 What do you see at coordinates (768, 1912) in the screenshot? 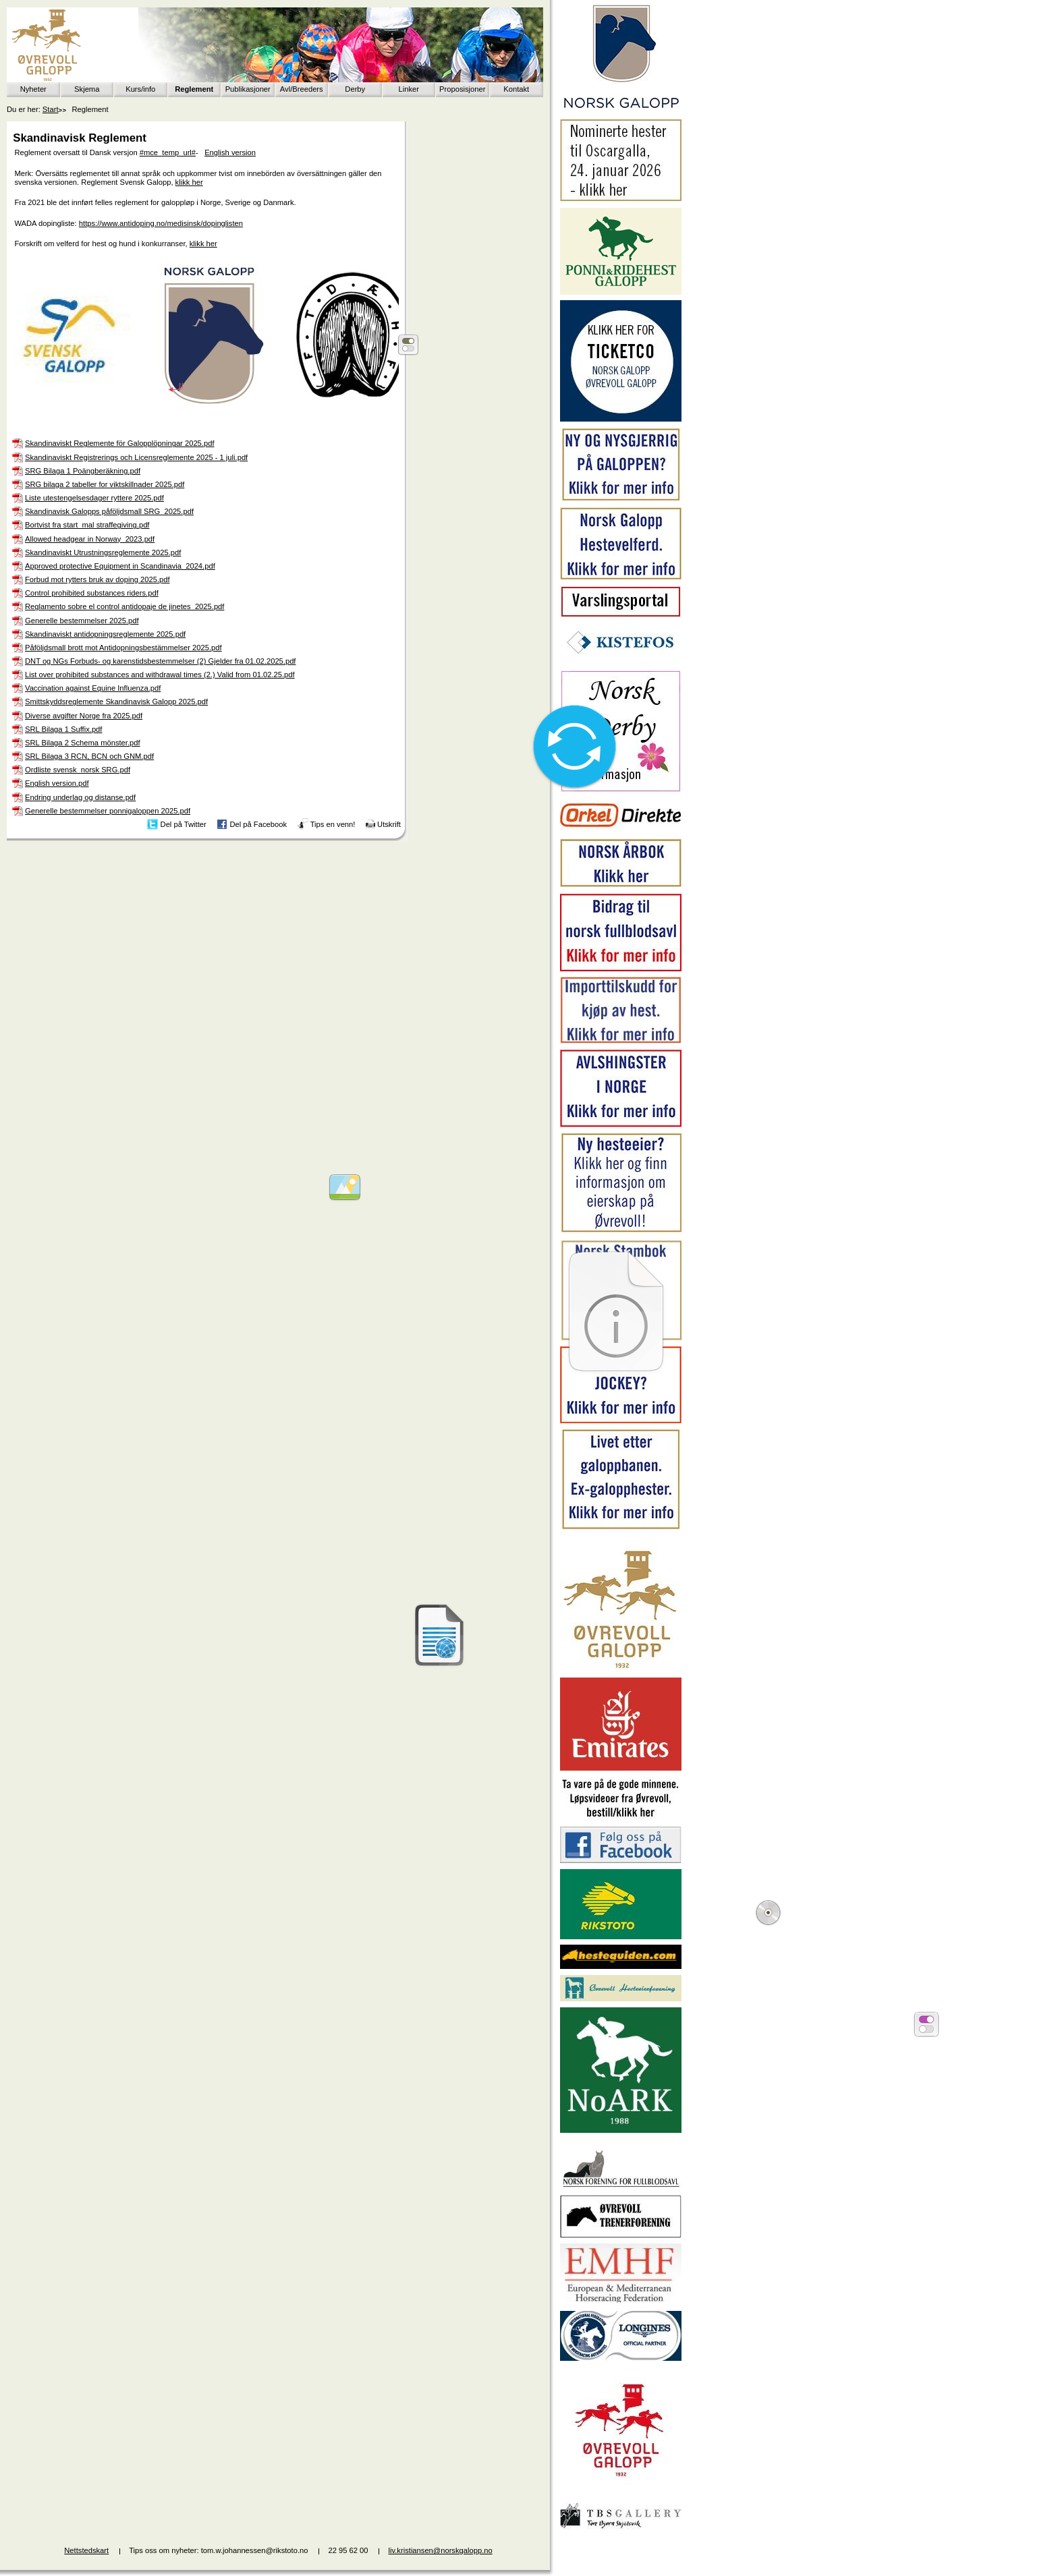
I see `indicates a blank CD-R disc ready for burning` at bounding box center [768, 1912].